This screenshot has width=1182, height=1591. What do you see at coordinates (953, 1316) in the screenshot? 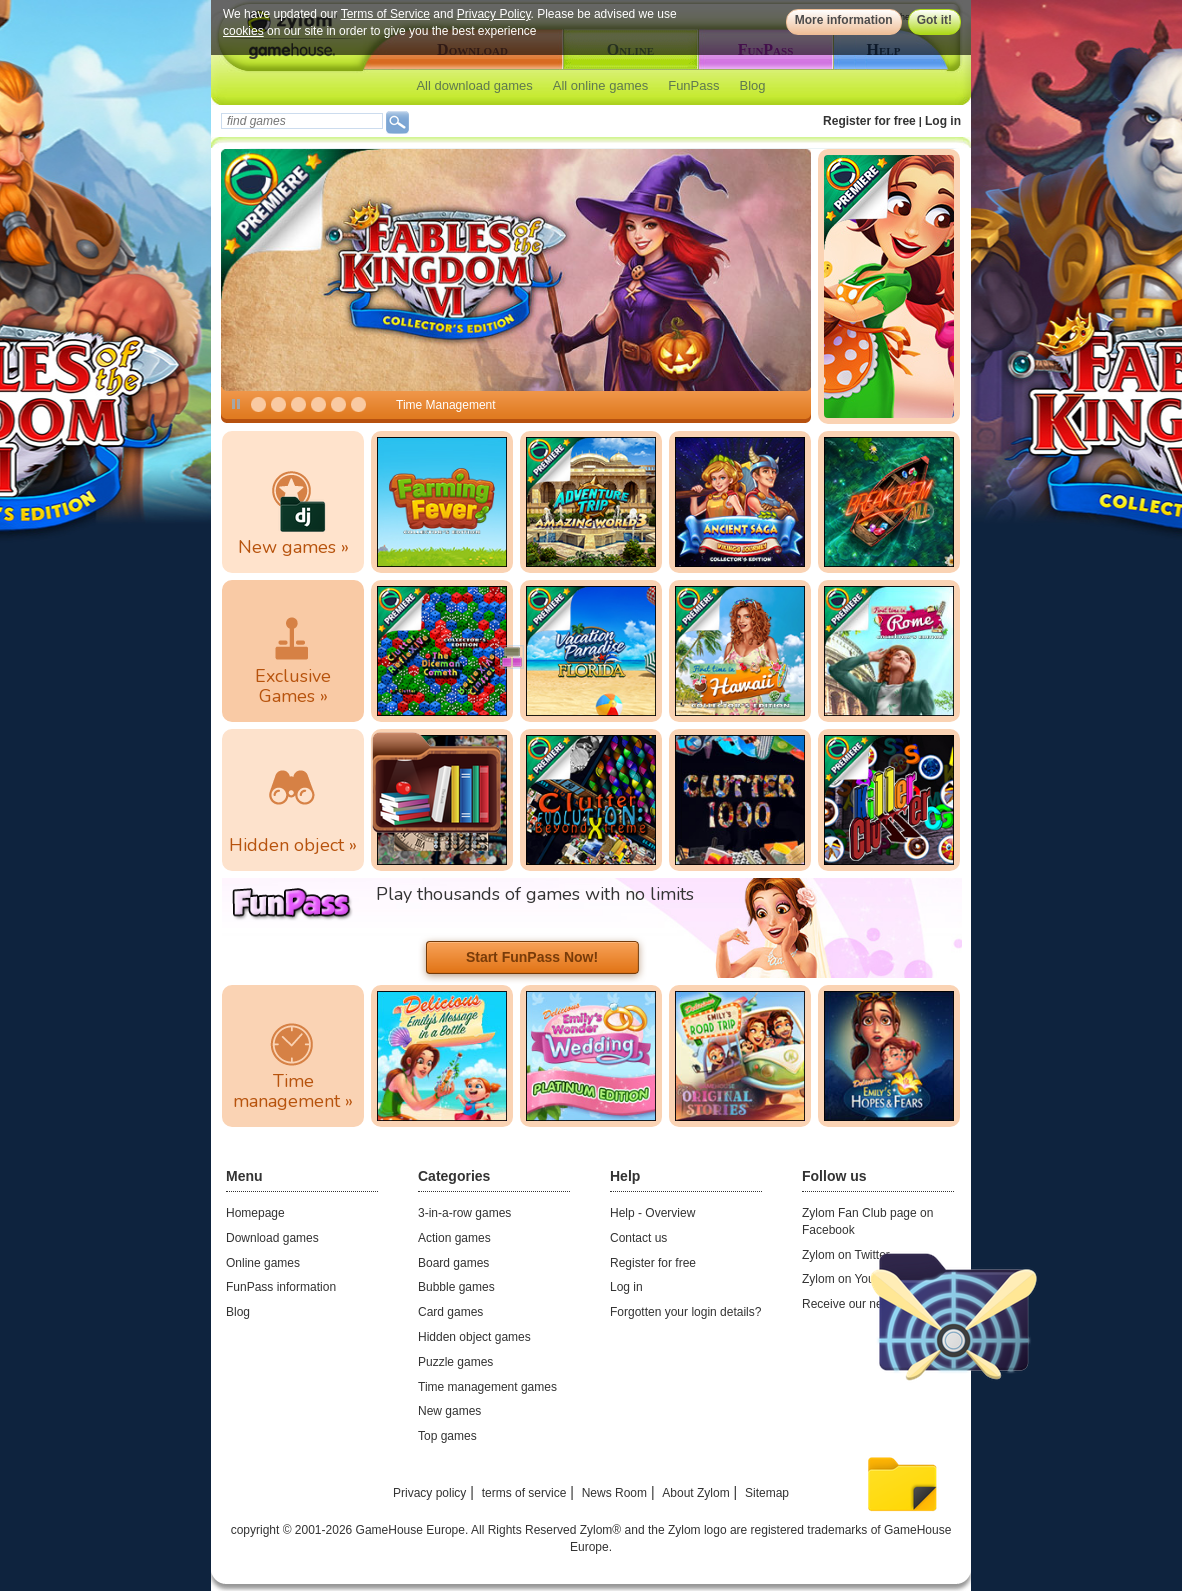
I see `open folder containing pokémon beast ball assets` at bounding box center [953, 1316].